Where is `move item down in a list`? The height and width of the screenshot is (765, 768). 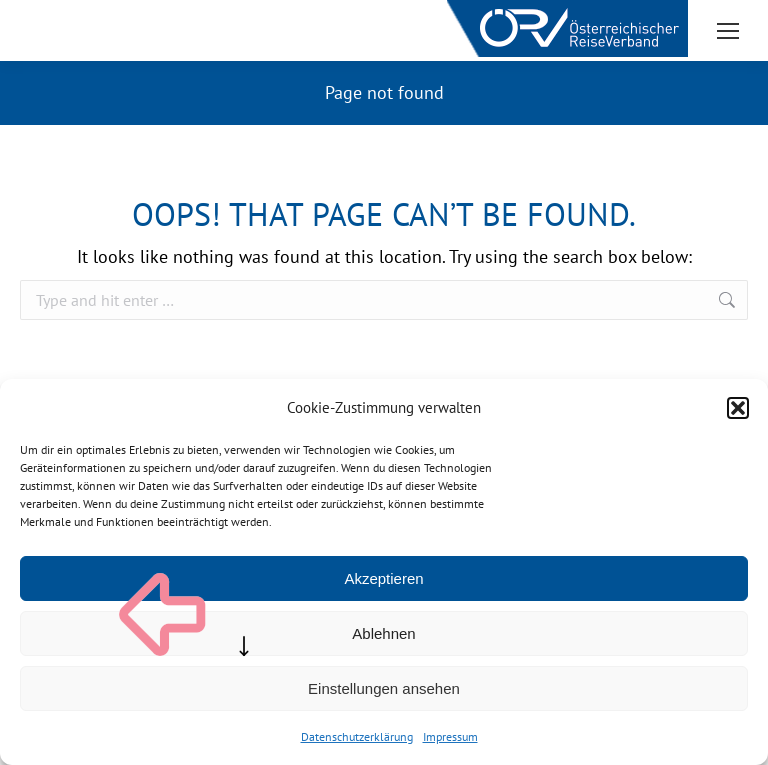
move item down in a list is located at coordinates (244, 646).